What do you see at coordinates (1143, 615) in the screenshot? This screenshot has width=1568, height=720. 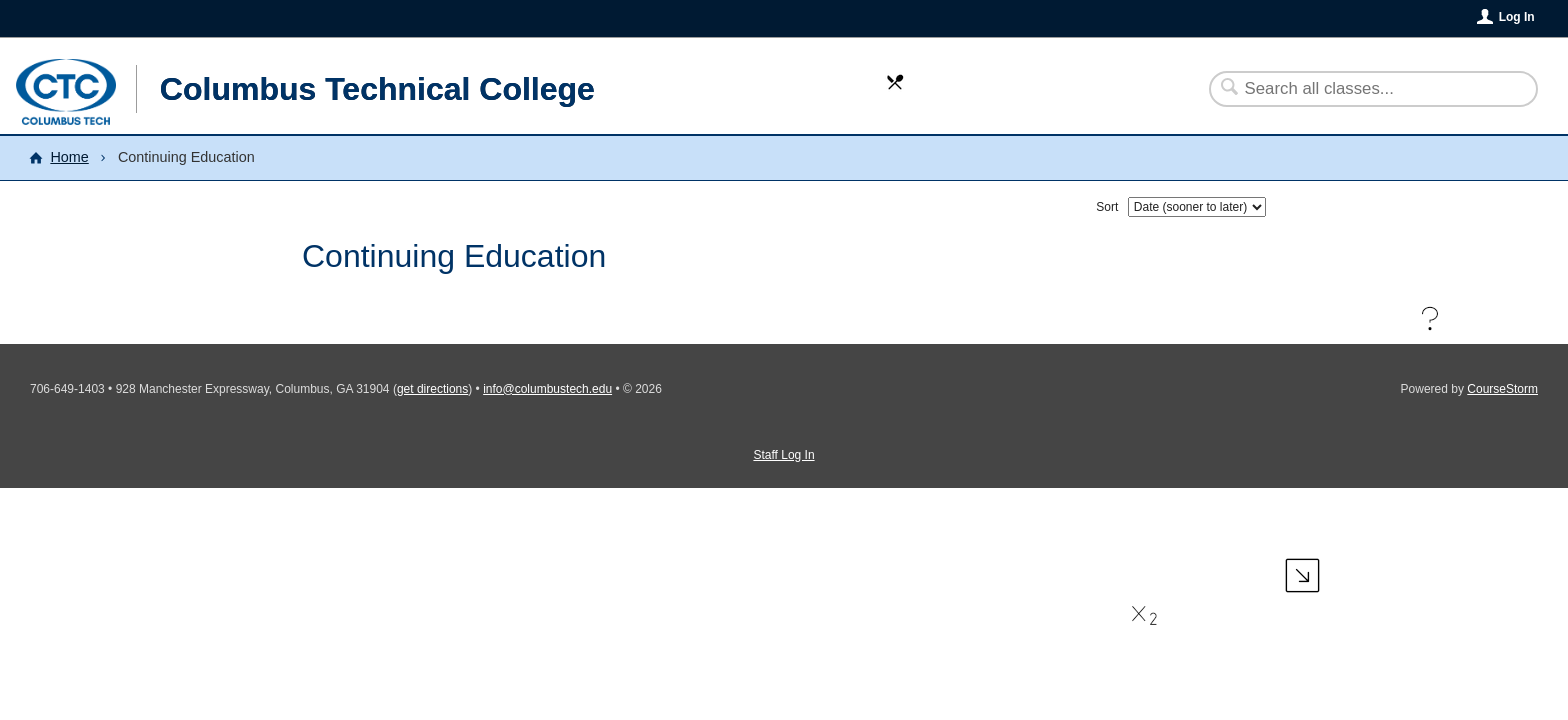 I see `format text as subscript` at bounding box center [1143, 615].